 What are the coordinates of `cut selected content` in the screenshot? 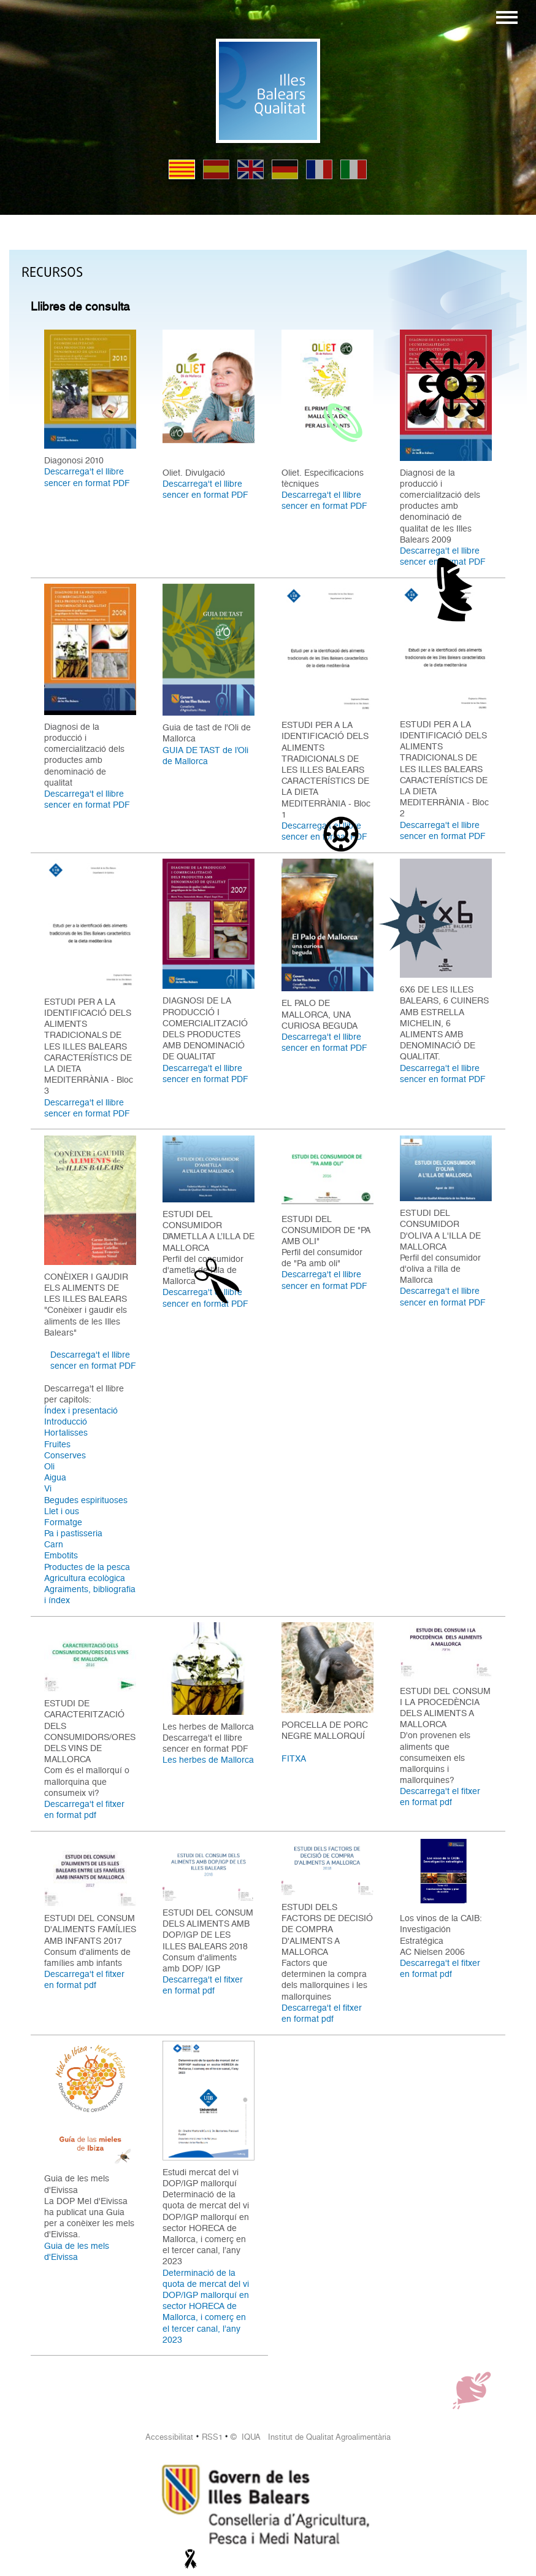 It's located at (216, 1280).